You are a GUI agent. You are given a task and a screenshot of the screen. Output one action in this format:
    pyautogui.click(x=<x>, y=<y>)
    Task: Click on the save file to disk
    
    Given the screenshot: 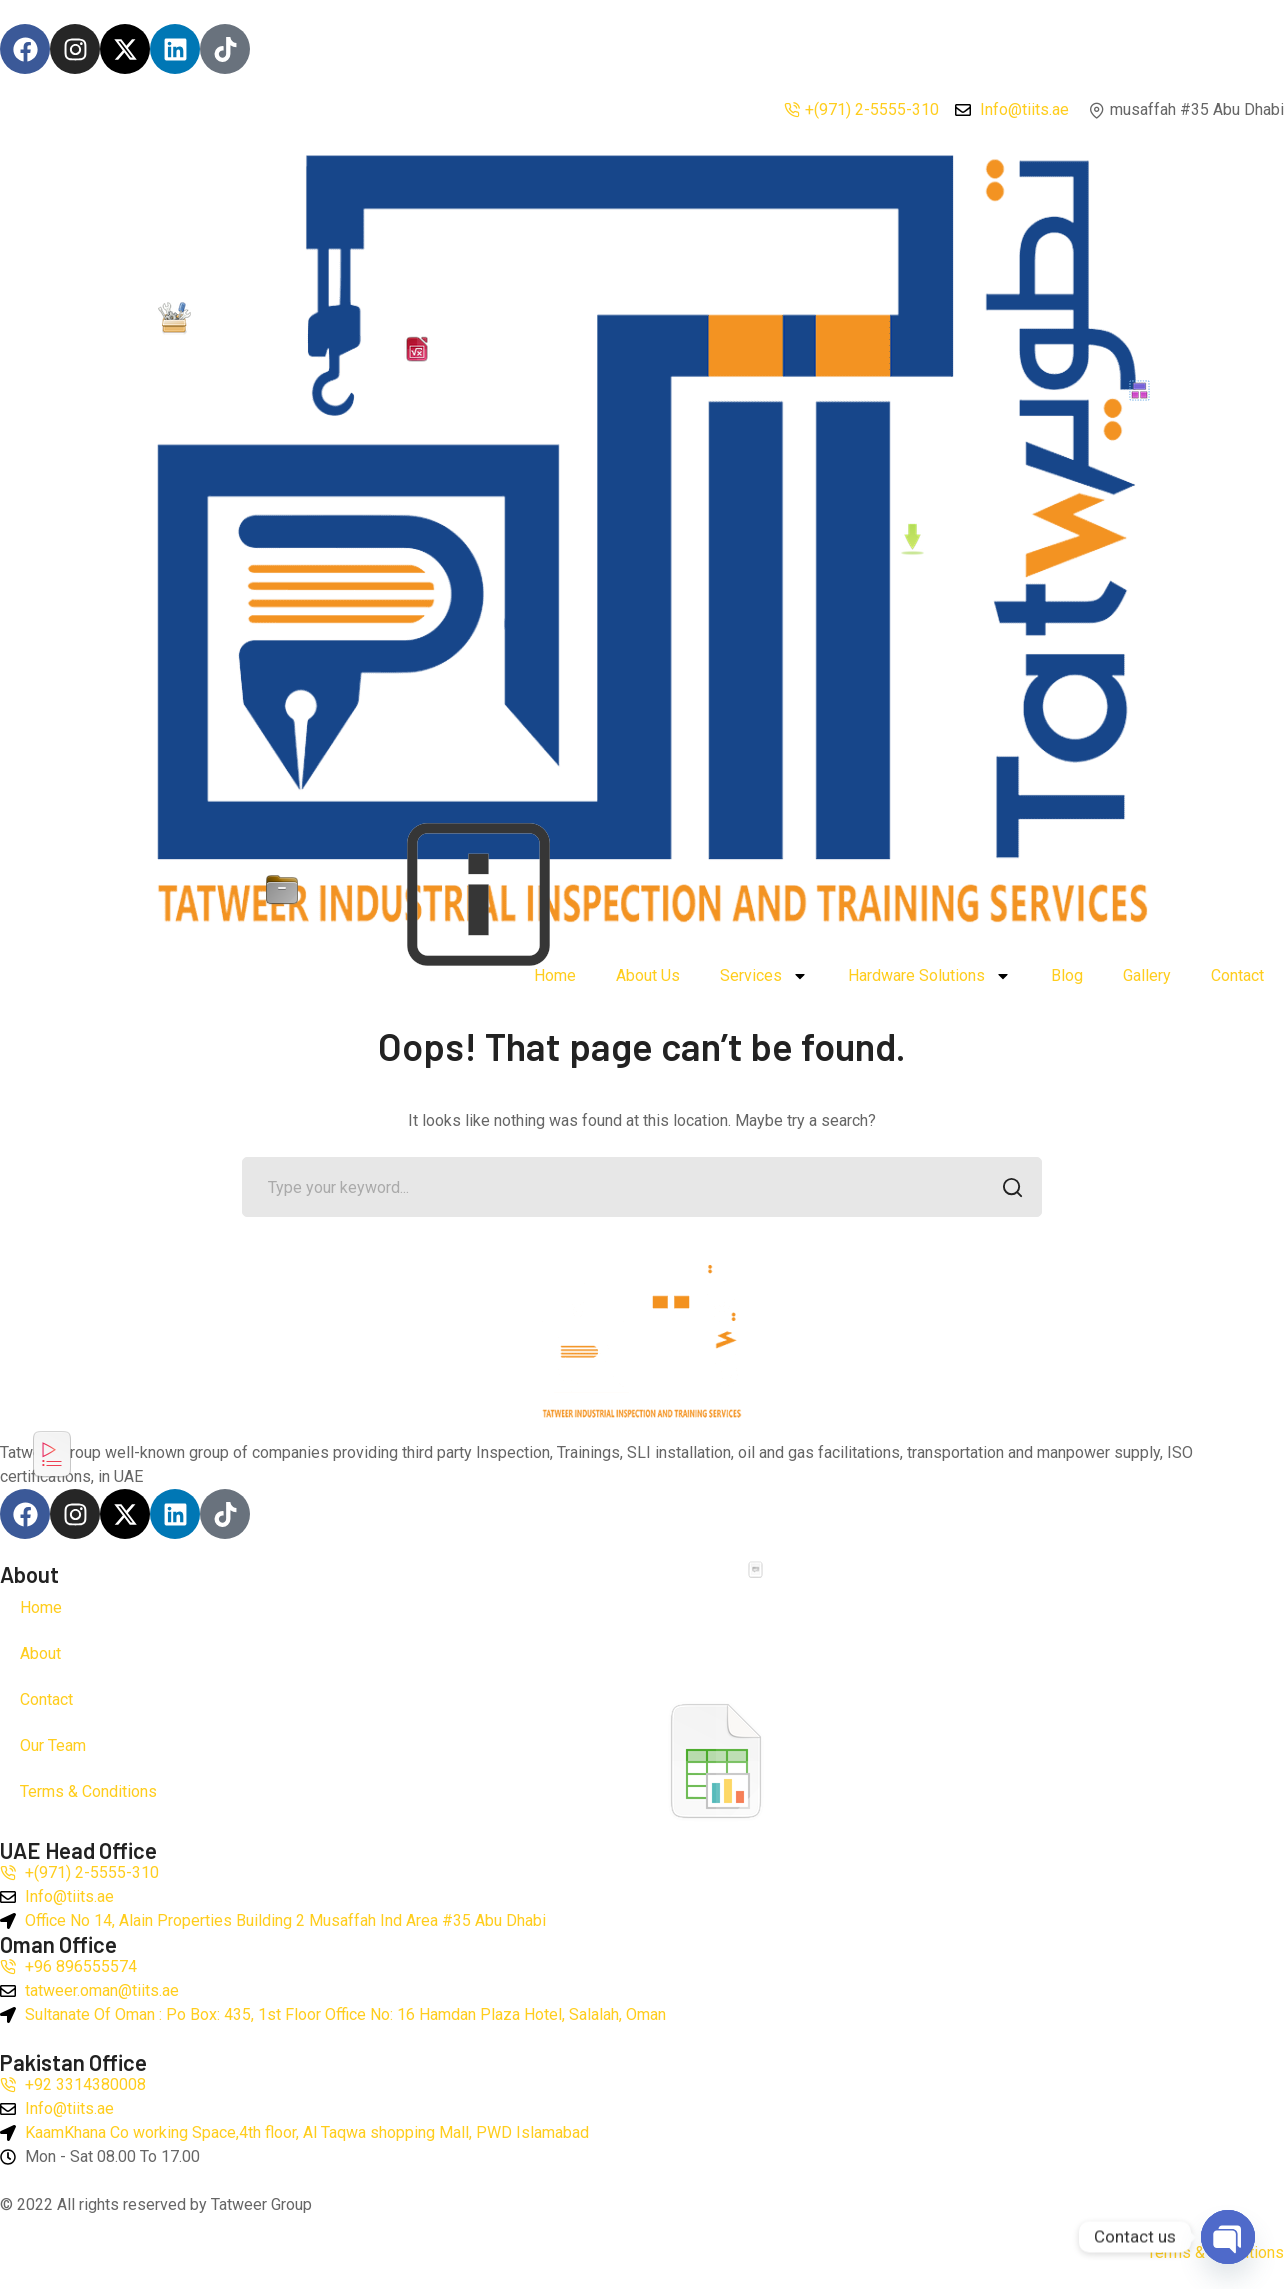 What is the action you would take?
    pyautogui.click(x=912, y=537)
    